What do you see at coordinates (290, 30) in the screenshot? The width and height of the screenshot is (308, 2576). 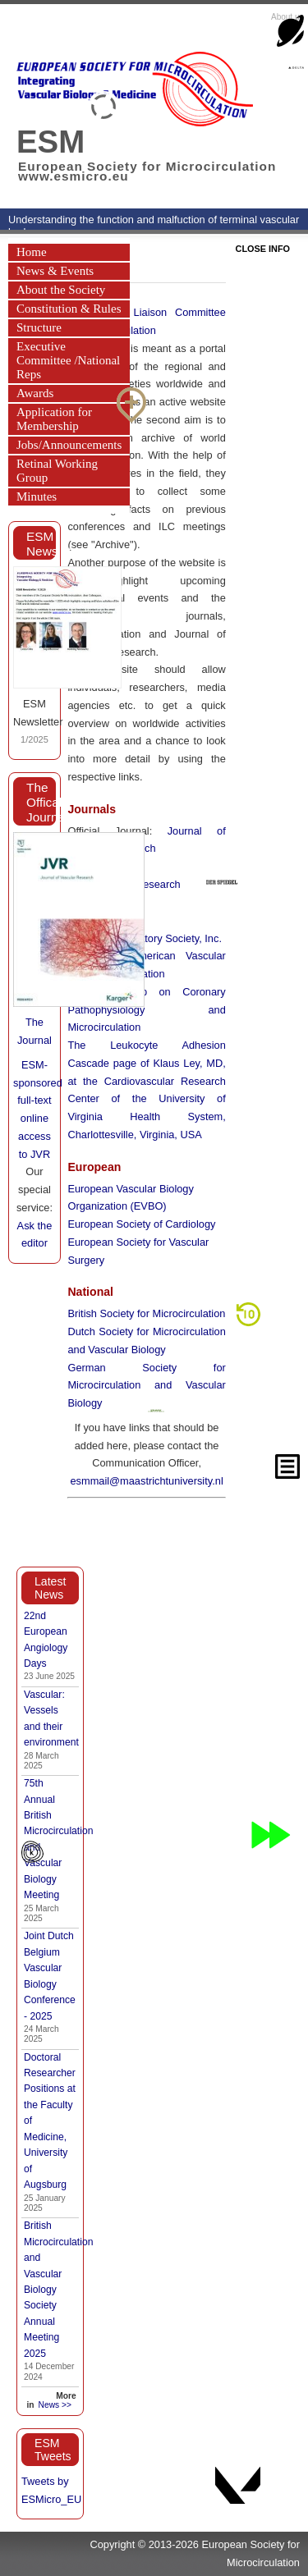 I see `visit instatus website or service` at bounding box center [290, 30].